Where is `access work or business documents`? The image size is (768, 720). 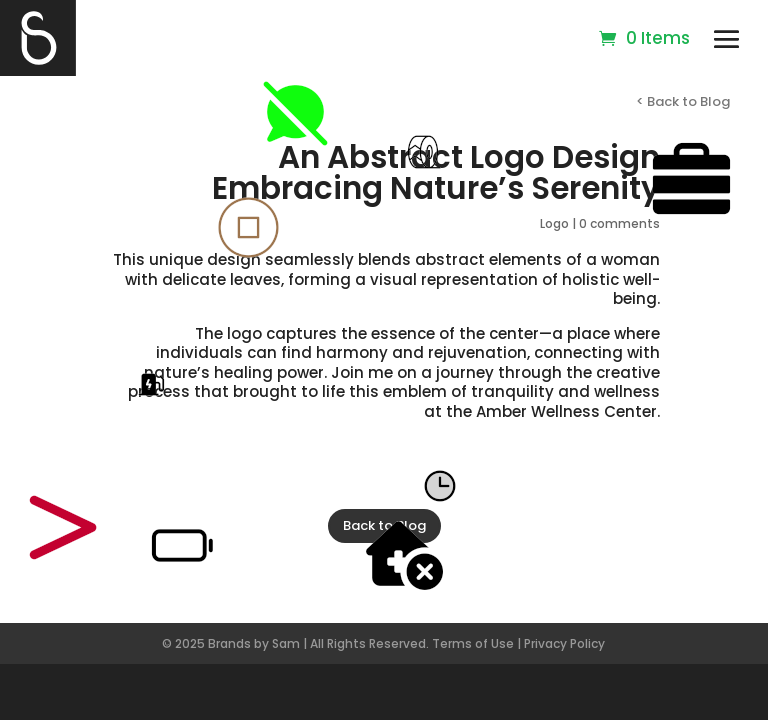 access work or business documents is located at coordinates (691, 181).